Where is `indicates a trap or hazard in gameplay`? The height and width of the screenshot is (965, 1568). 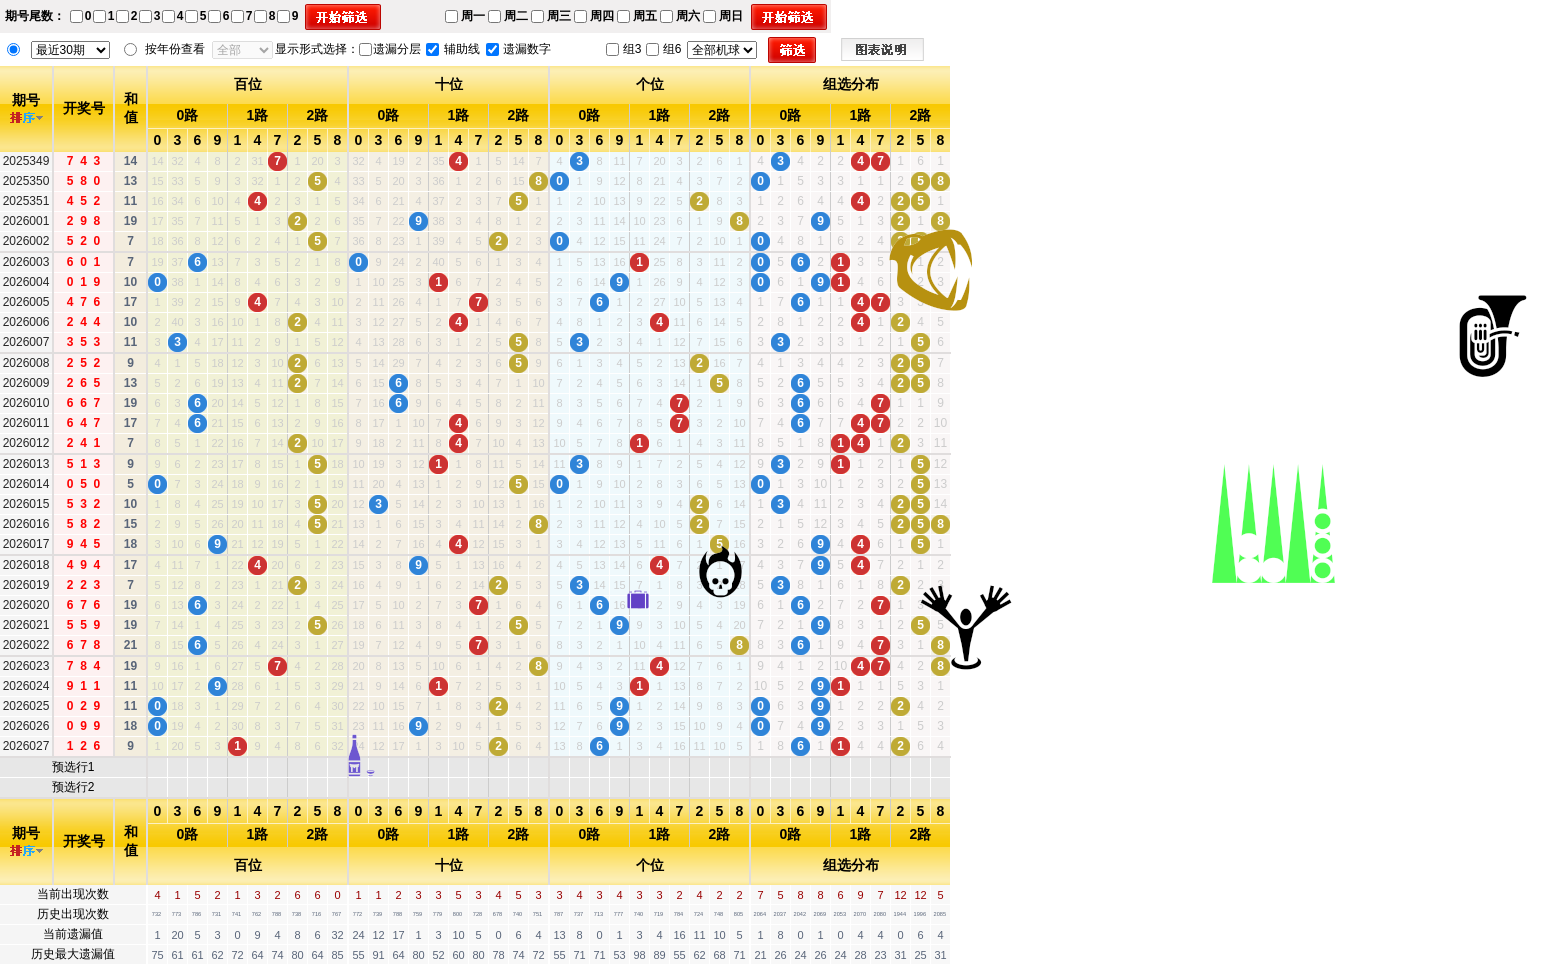
indicates a trap or hazard in gameplay is located at coordinates (965, 624).